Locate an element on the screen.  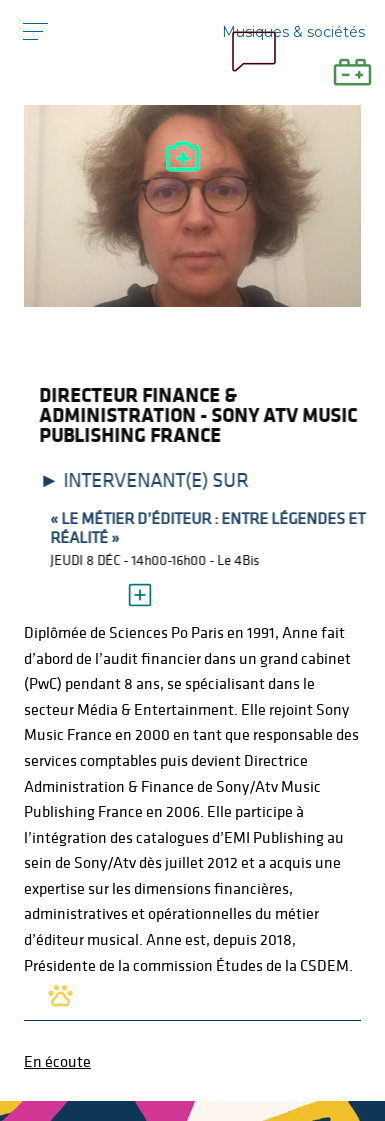
access pet-related features or settings is located at coordinates (60, 995).